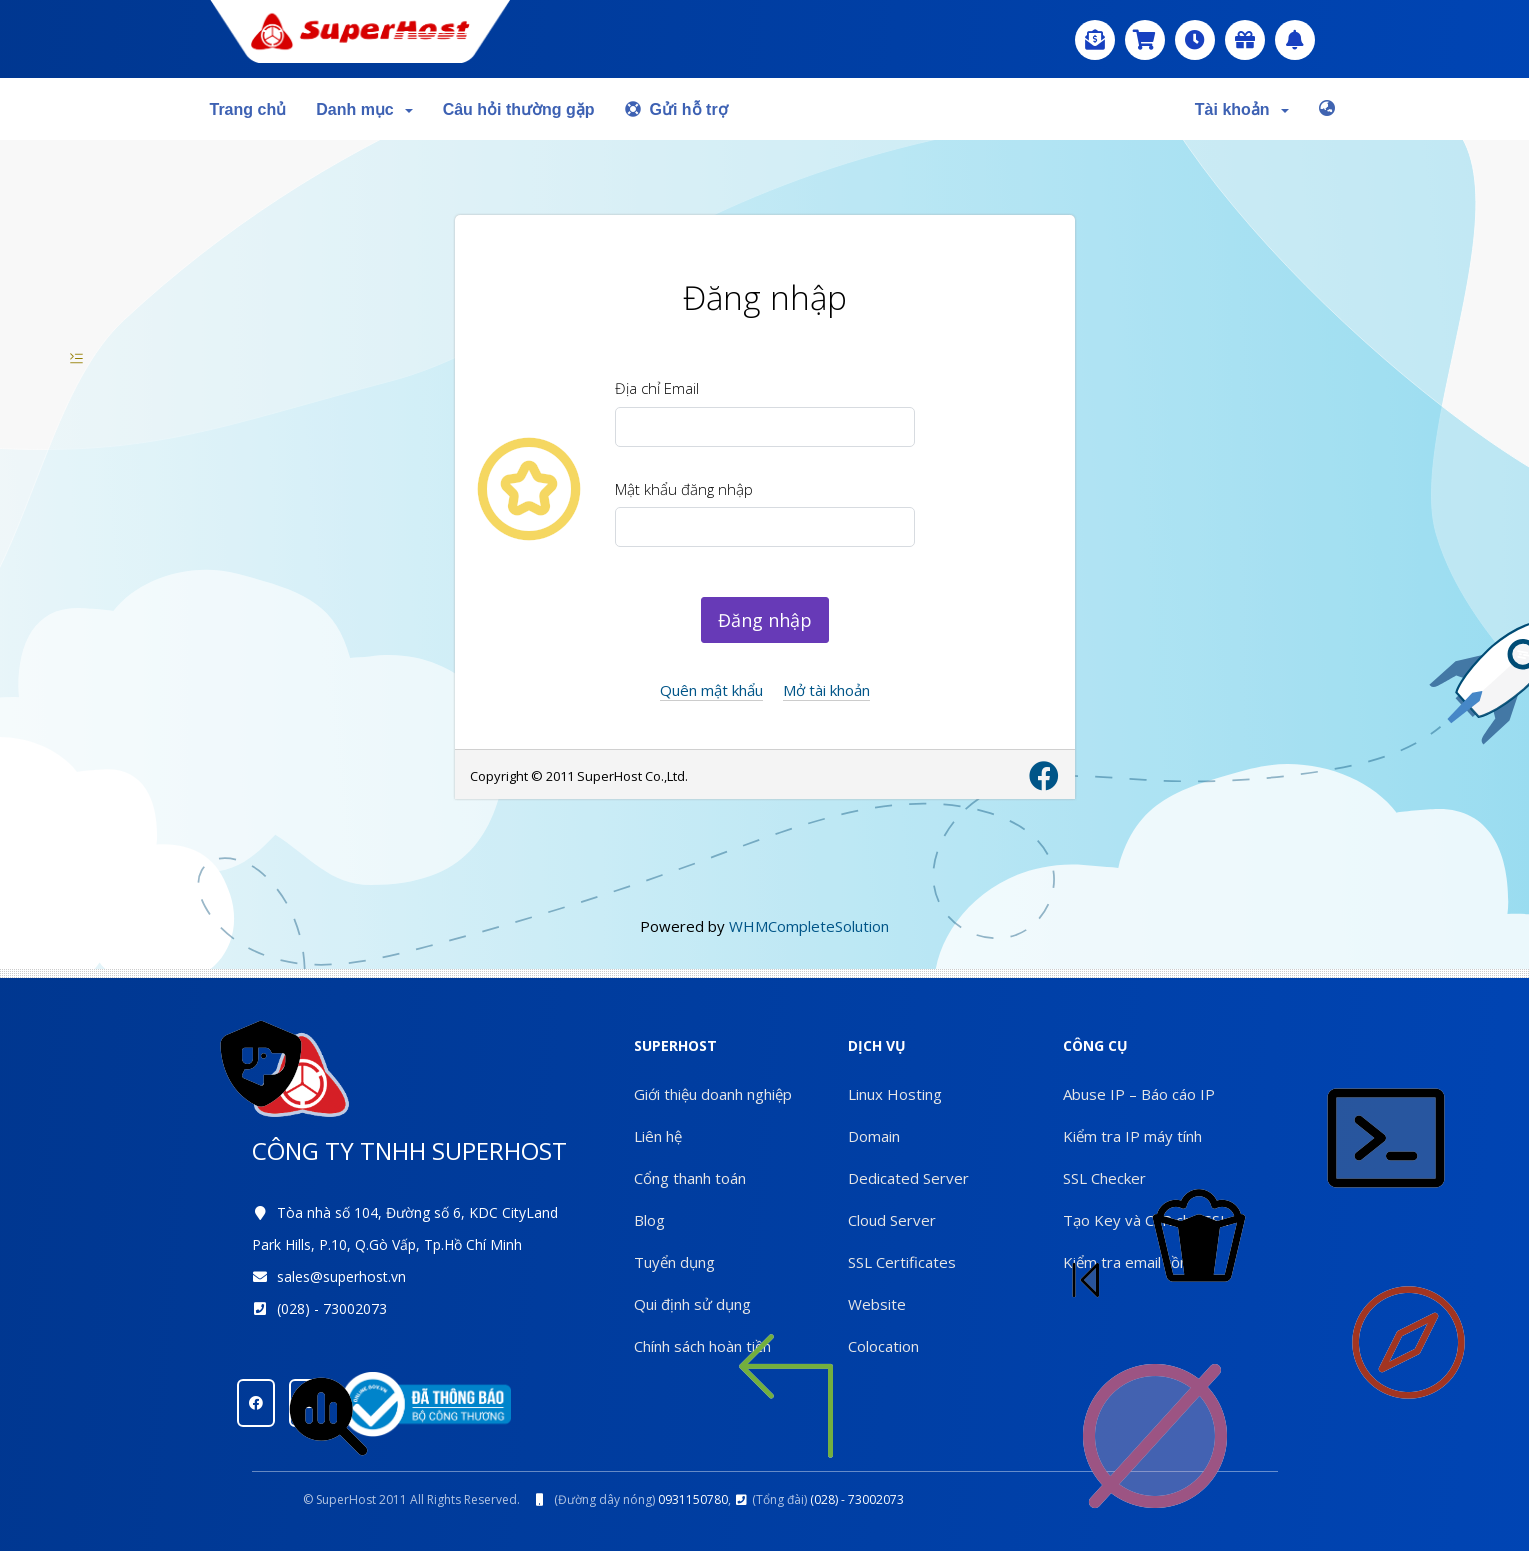 This screenshot has width=1529, height=1551. I want to click on go to the beginning or first item, so click(1085, 1280).